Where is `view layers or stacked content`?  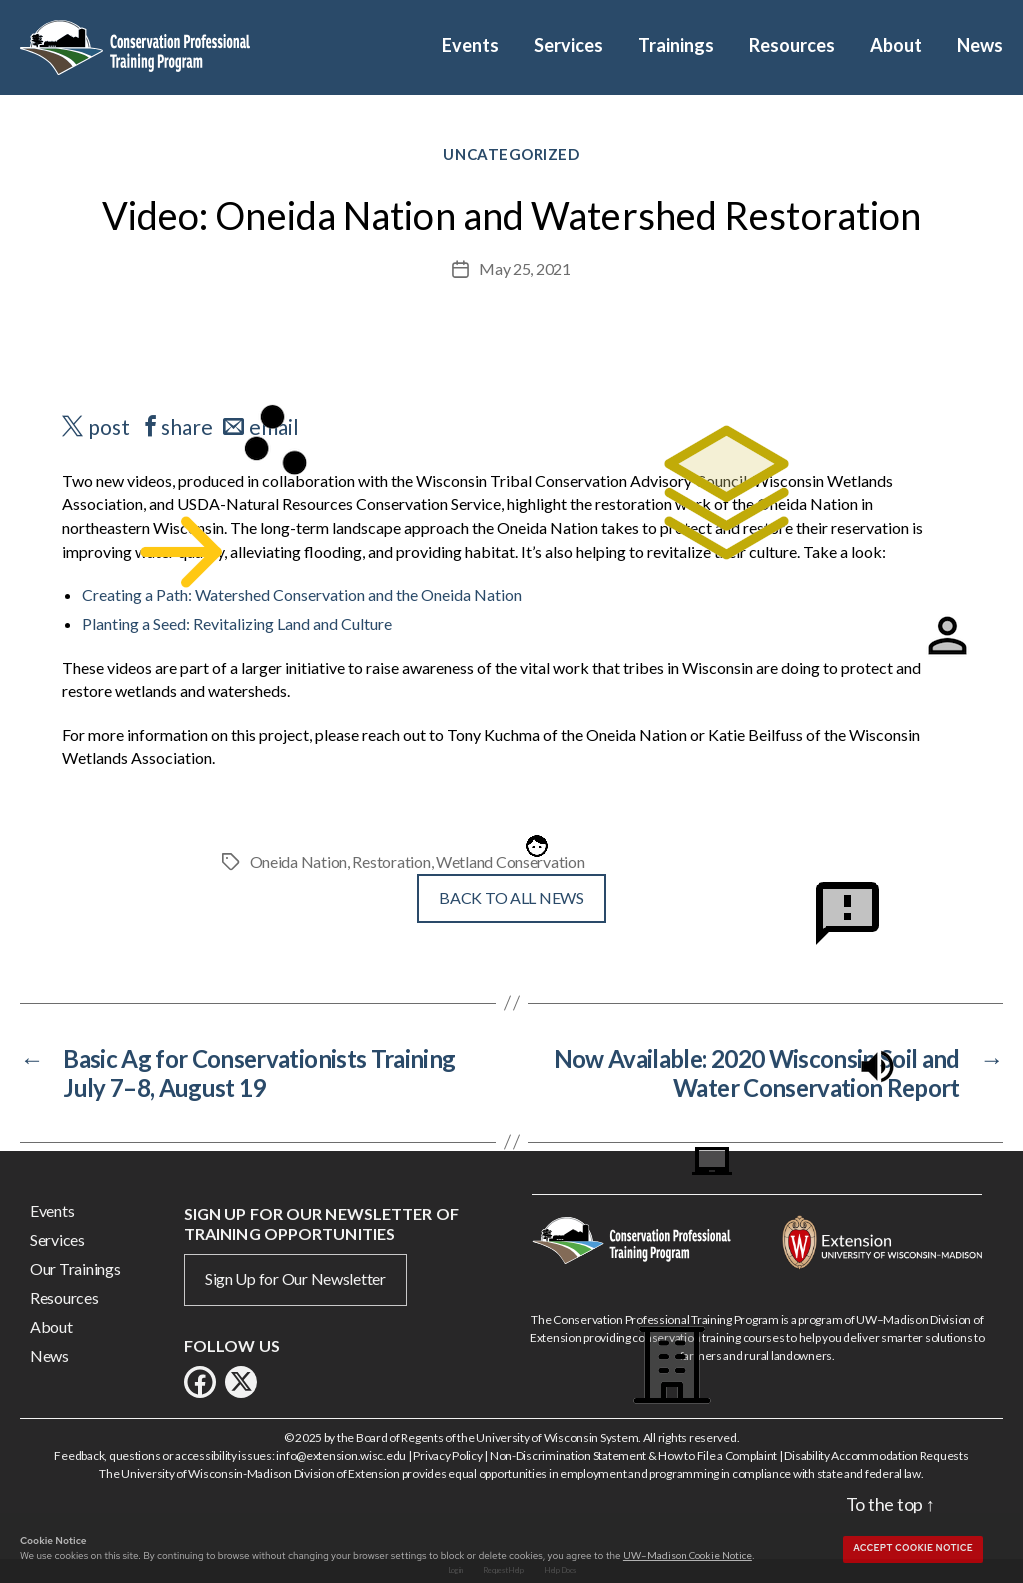 view layers or stacked content is located at coordinates (726, 492).